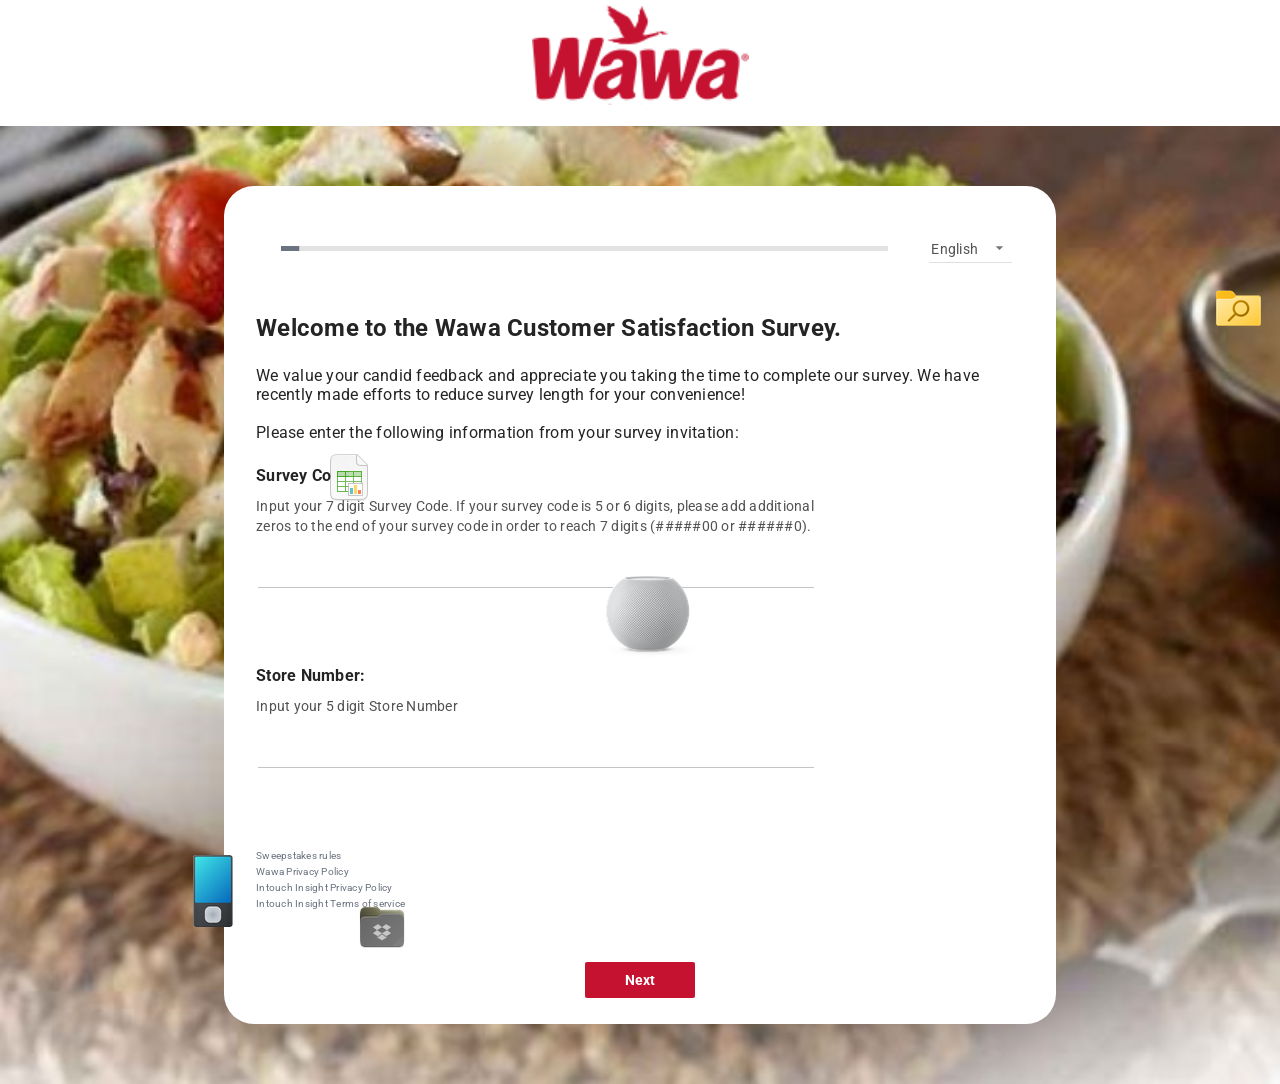 The width and height of the screenshot is (1280, 1084). What do you see at coordinates (647, 621) in the screenshot?
I see `homepod mini smart speaker device` at bounding box center [647, 621].